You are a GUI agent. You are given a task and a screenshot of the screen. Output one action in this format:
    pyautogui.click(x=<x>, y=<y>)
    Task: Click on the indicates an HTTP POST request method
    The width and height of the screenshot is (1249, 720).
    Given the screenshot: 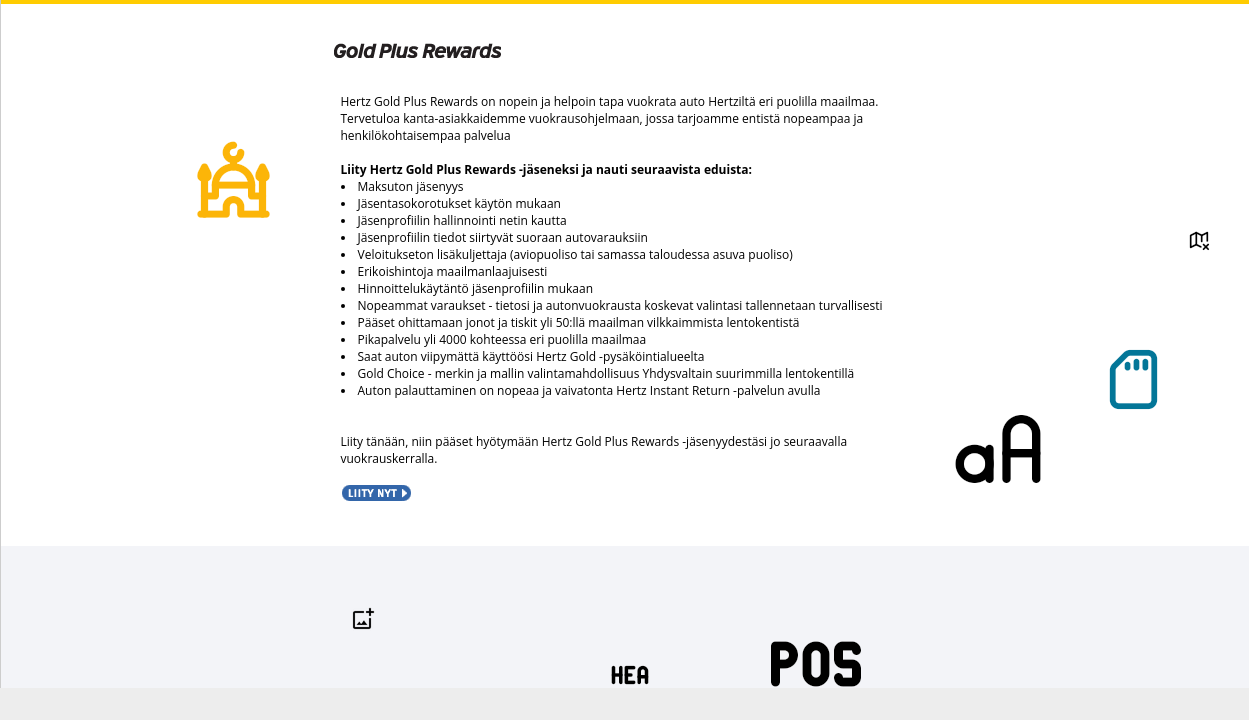 What is the action you would take?
    pyautogui.click(x=816, y=664)
    